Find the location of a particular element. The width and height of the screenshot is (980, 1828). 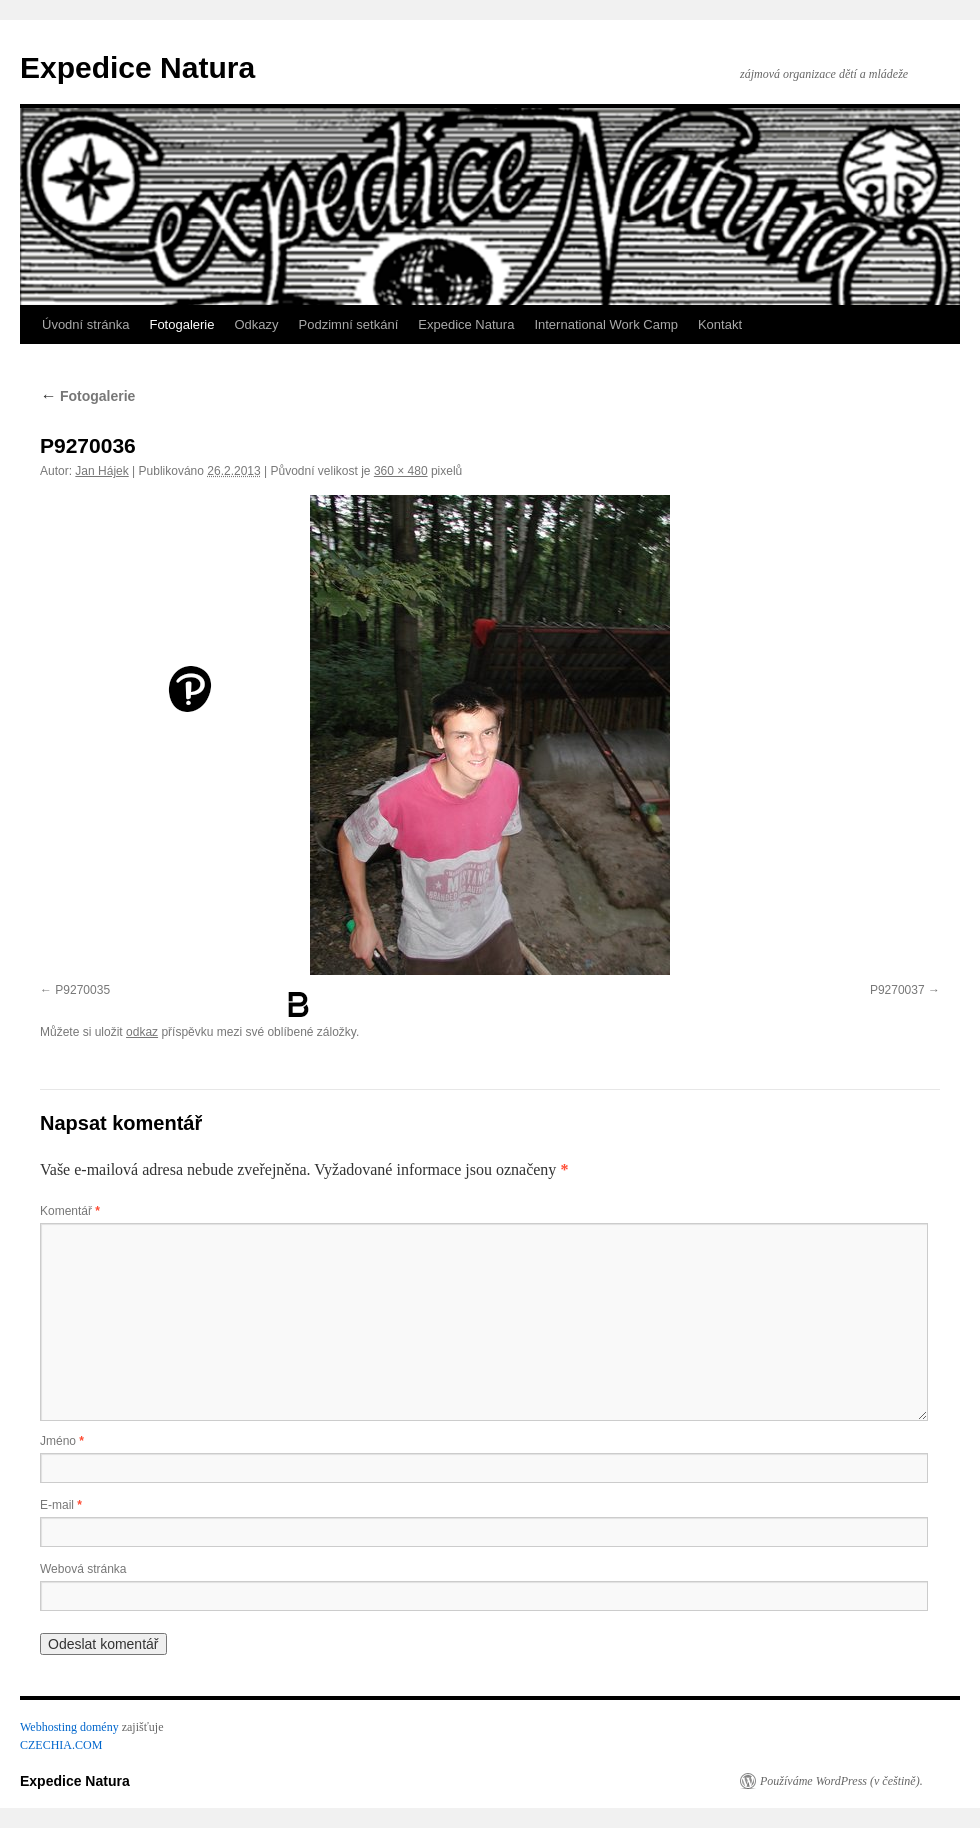

pearson education platform logo is located at coordinates (190, 689).